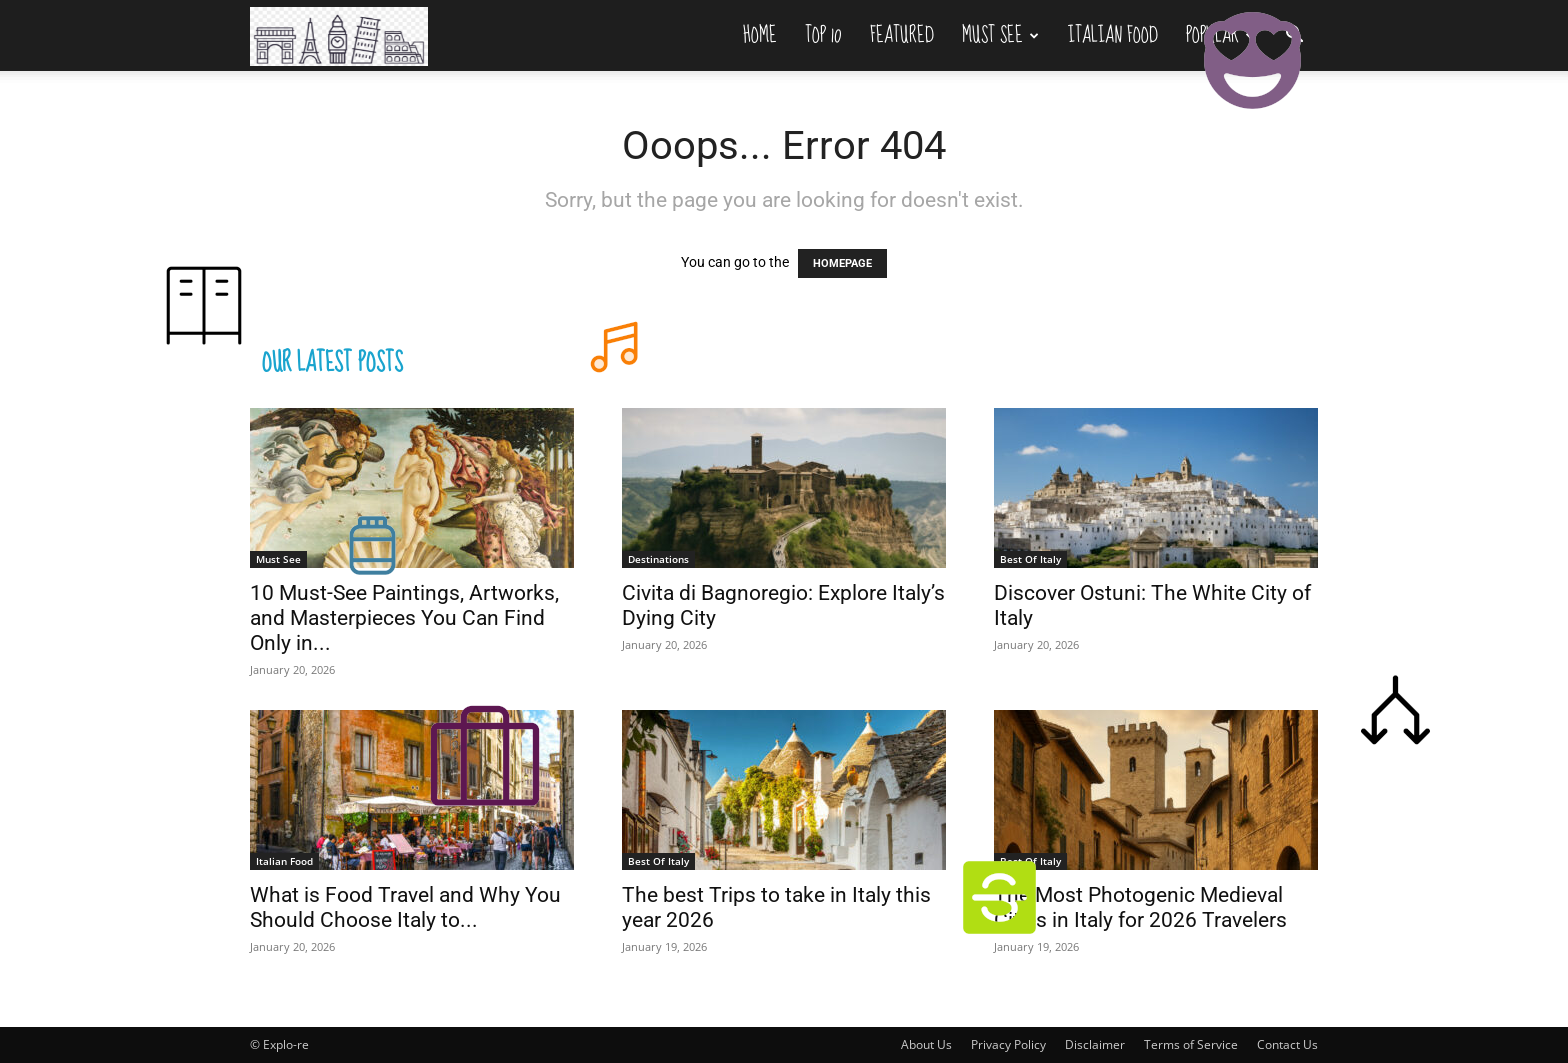 Image resolution: width=1568 pixels, height=1063 pixels. I want to click on access storage lockers, so click(204, 304).